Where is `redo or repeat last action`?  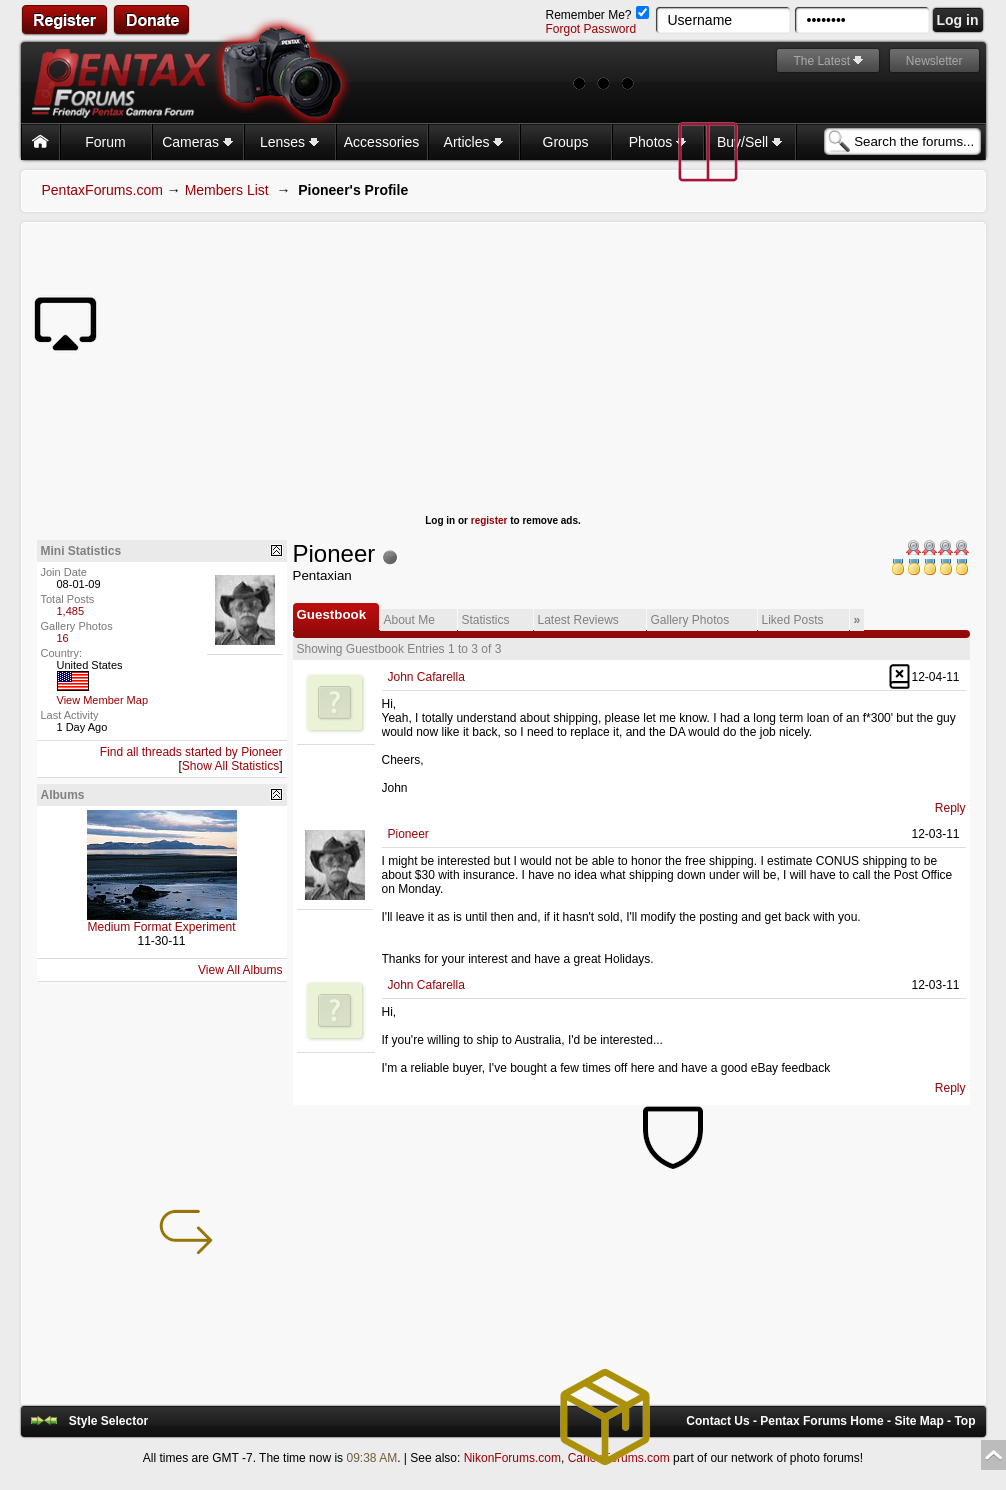 redo or repeat last action is located at coordinates (186, 1230).